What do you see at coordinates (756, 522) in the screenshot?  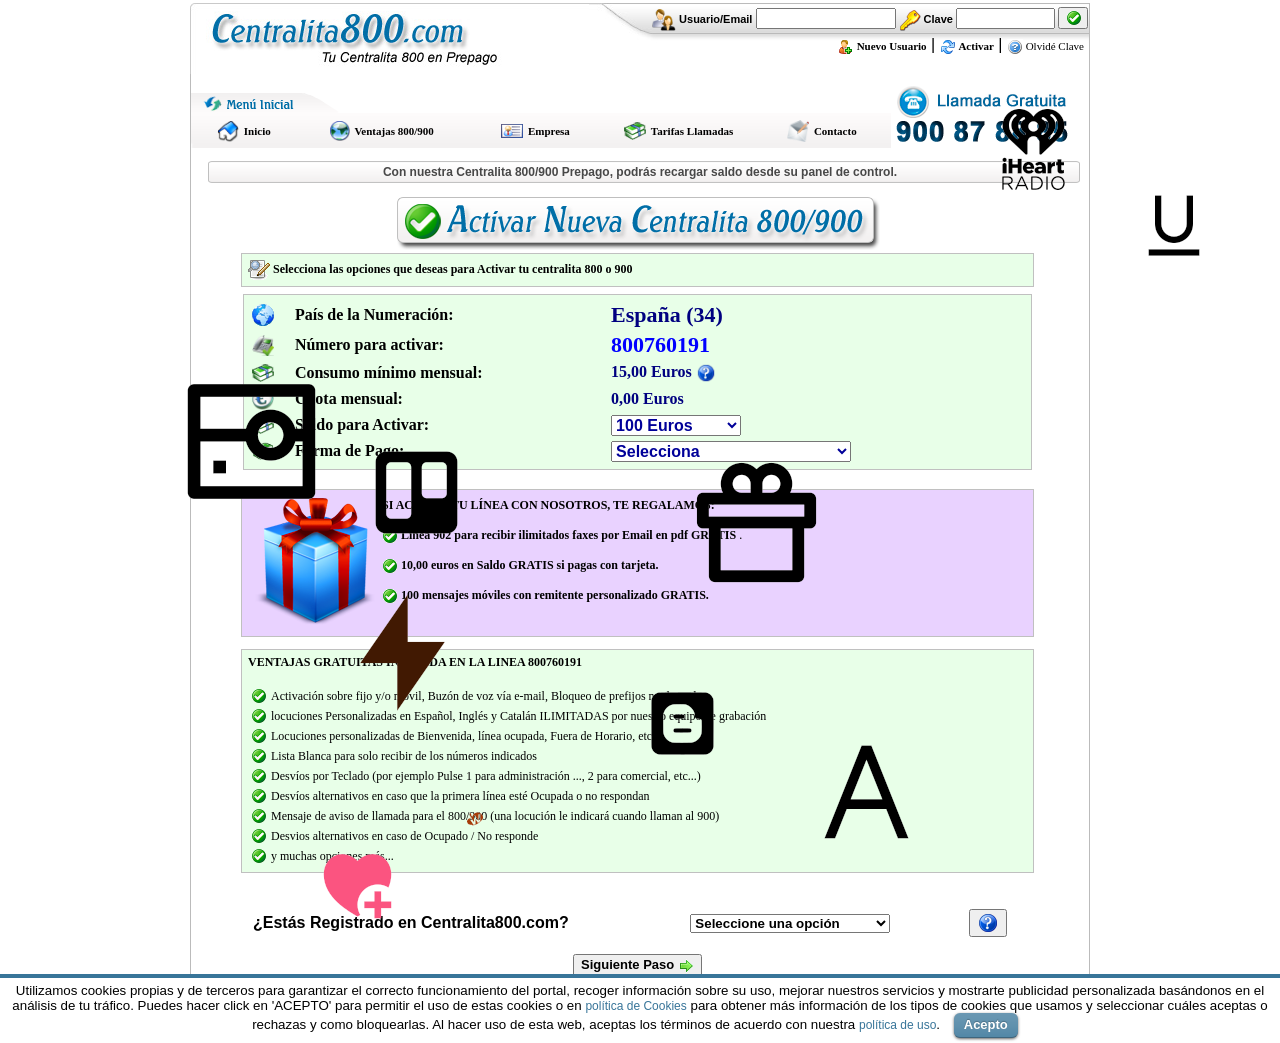 I see `view available rewards or gifts` at bounding box center [756, 522].